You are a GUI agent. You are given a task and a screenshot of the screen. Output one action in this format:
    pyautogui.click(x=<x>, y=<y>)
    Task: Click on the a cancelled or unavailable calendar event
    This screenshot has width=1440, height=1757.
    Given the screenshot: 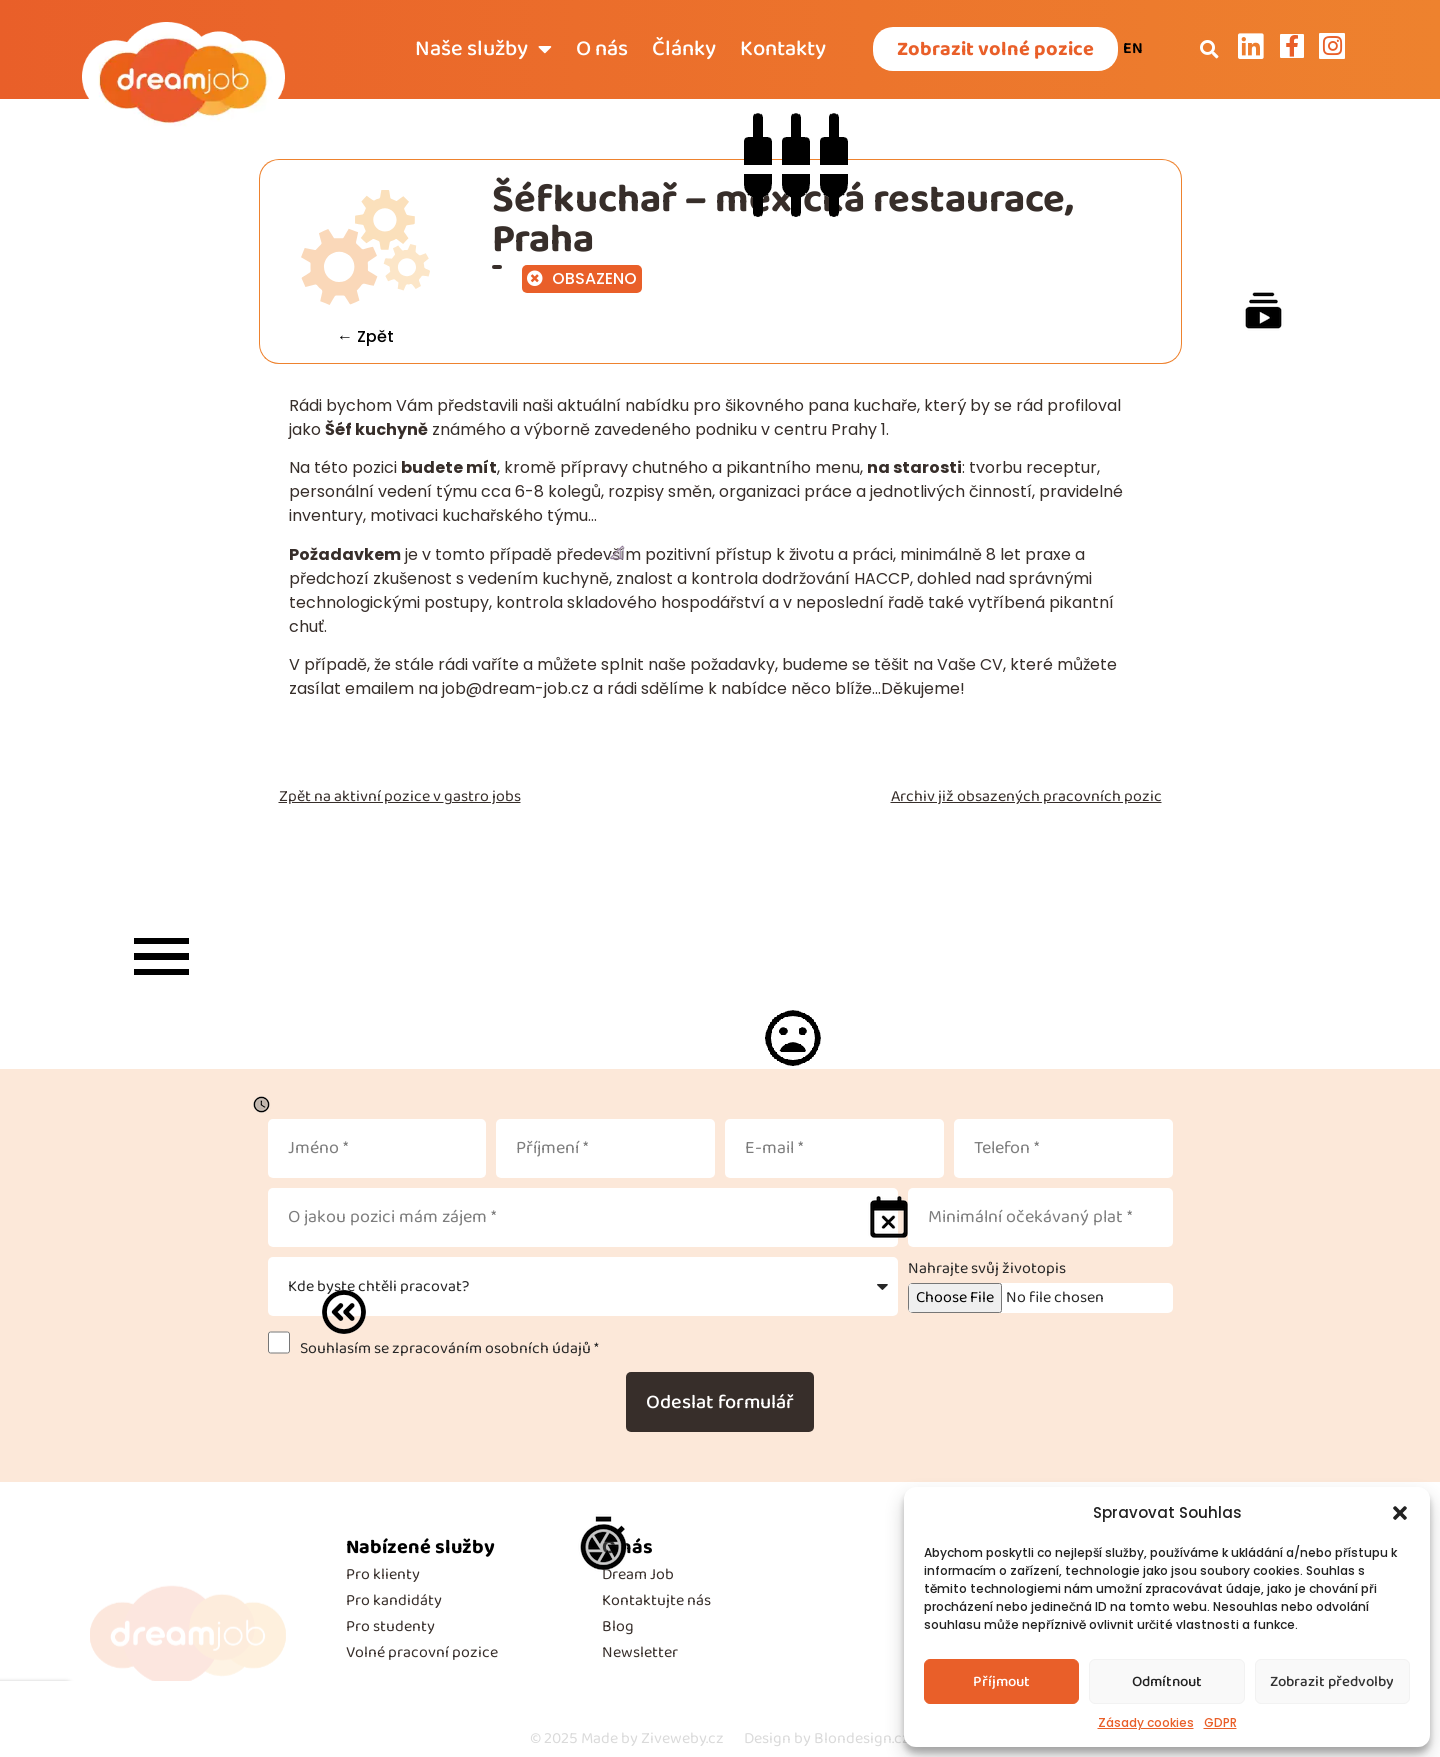 What is the action you would take?
    pyautogui.click(x=889, y=1219)
    